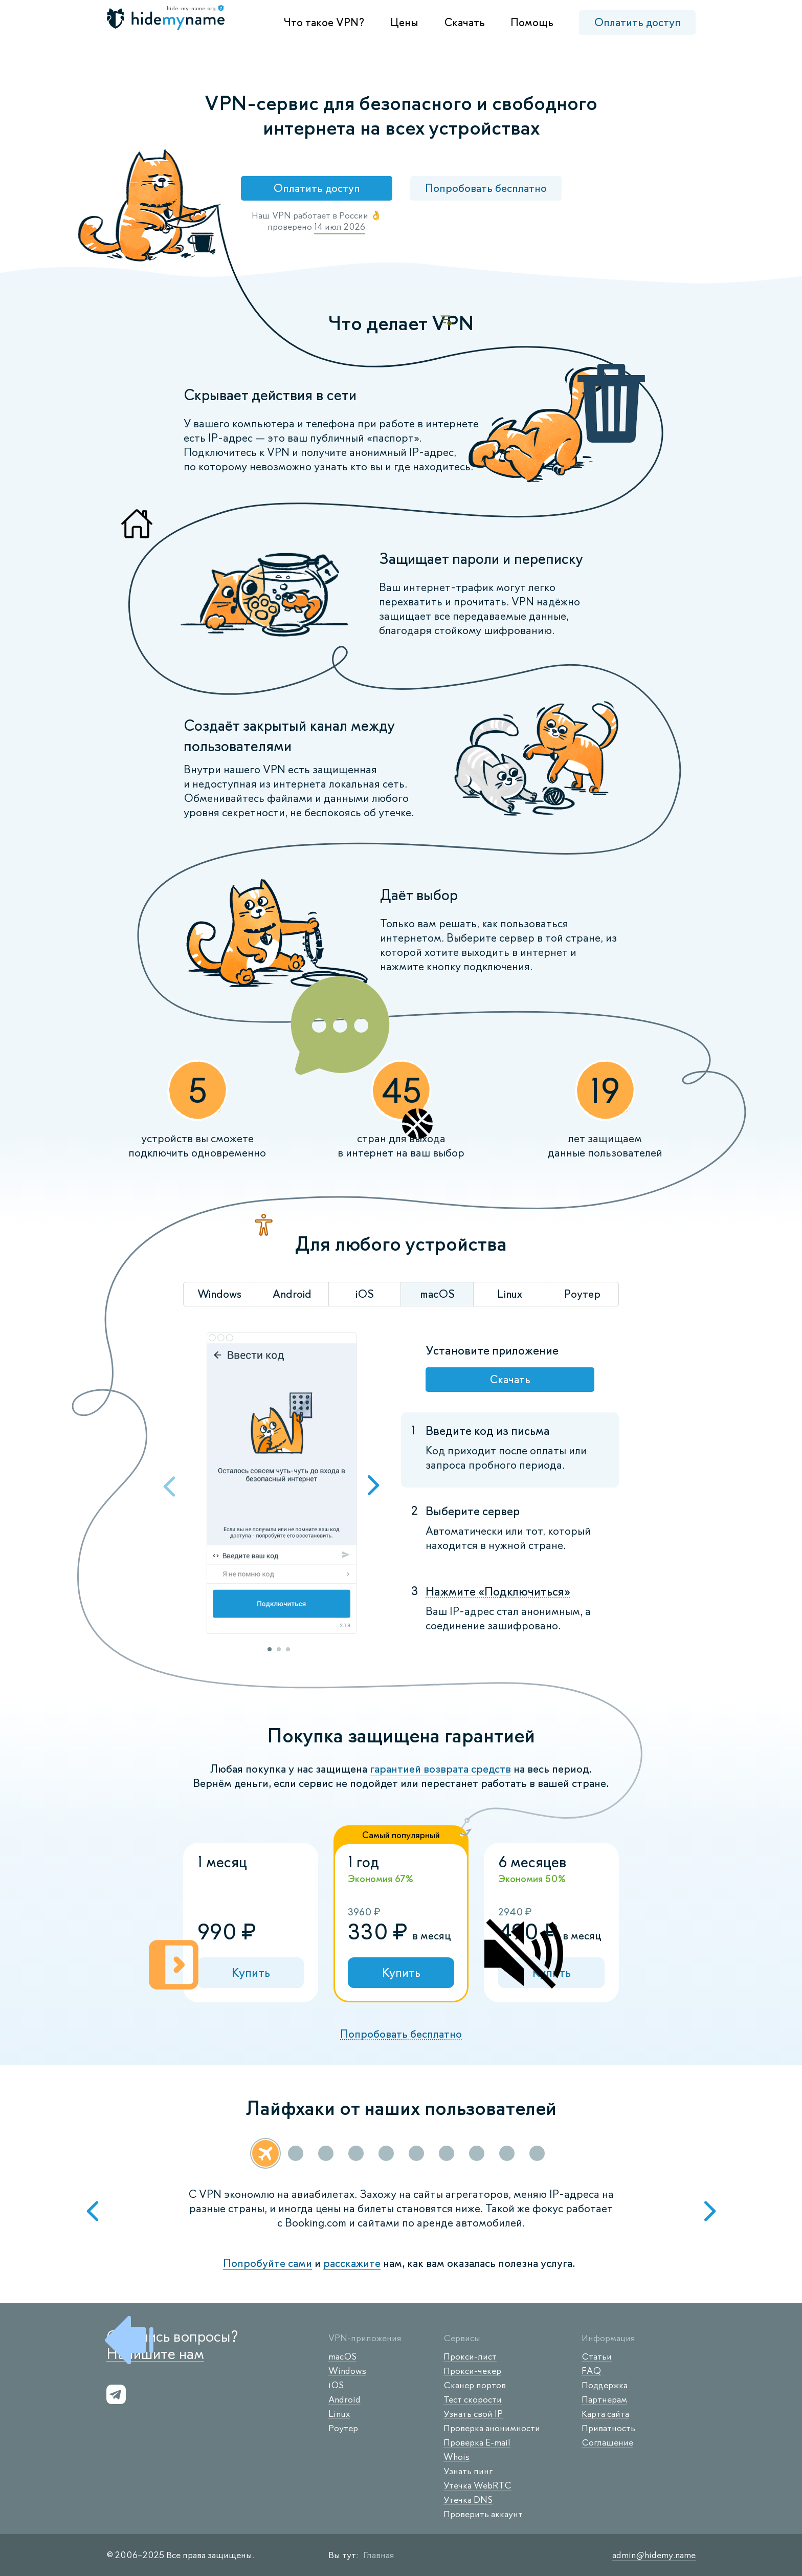  What do you see at coordinates (417, 1124) in the screenshot?
I see `access sports or basketball content` at bounding box center [417, 1124].